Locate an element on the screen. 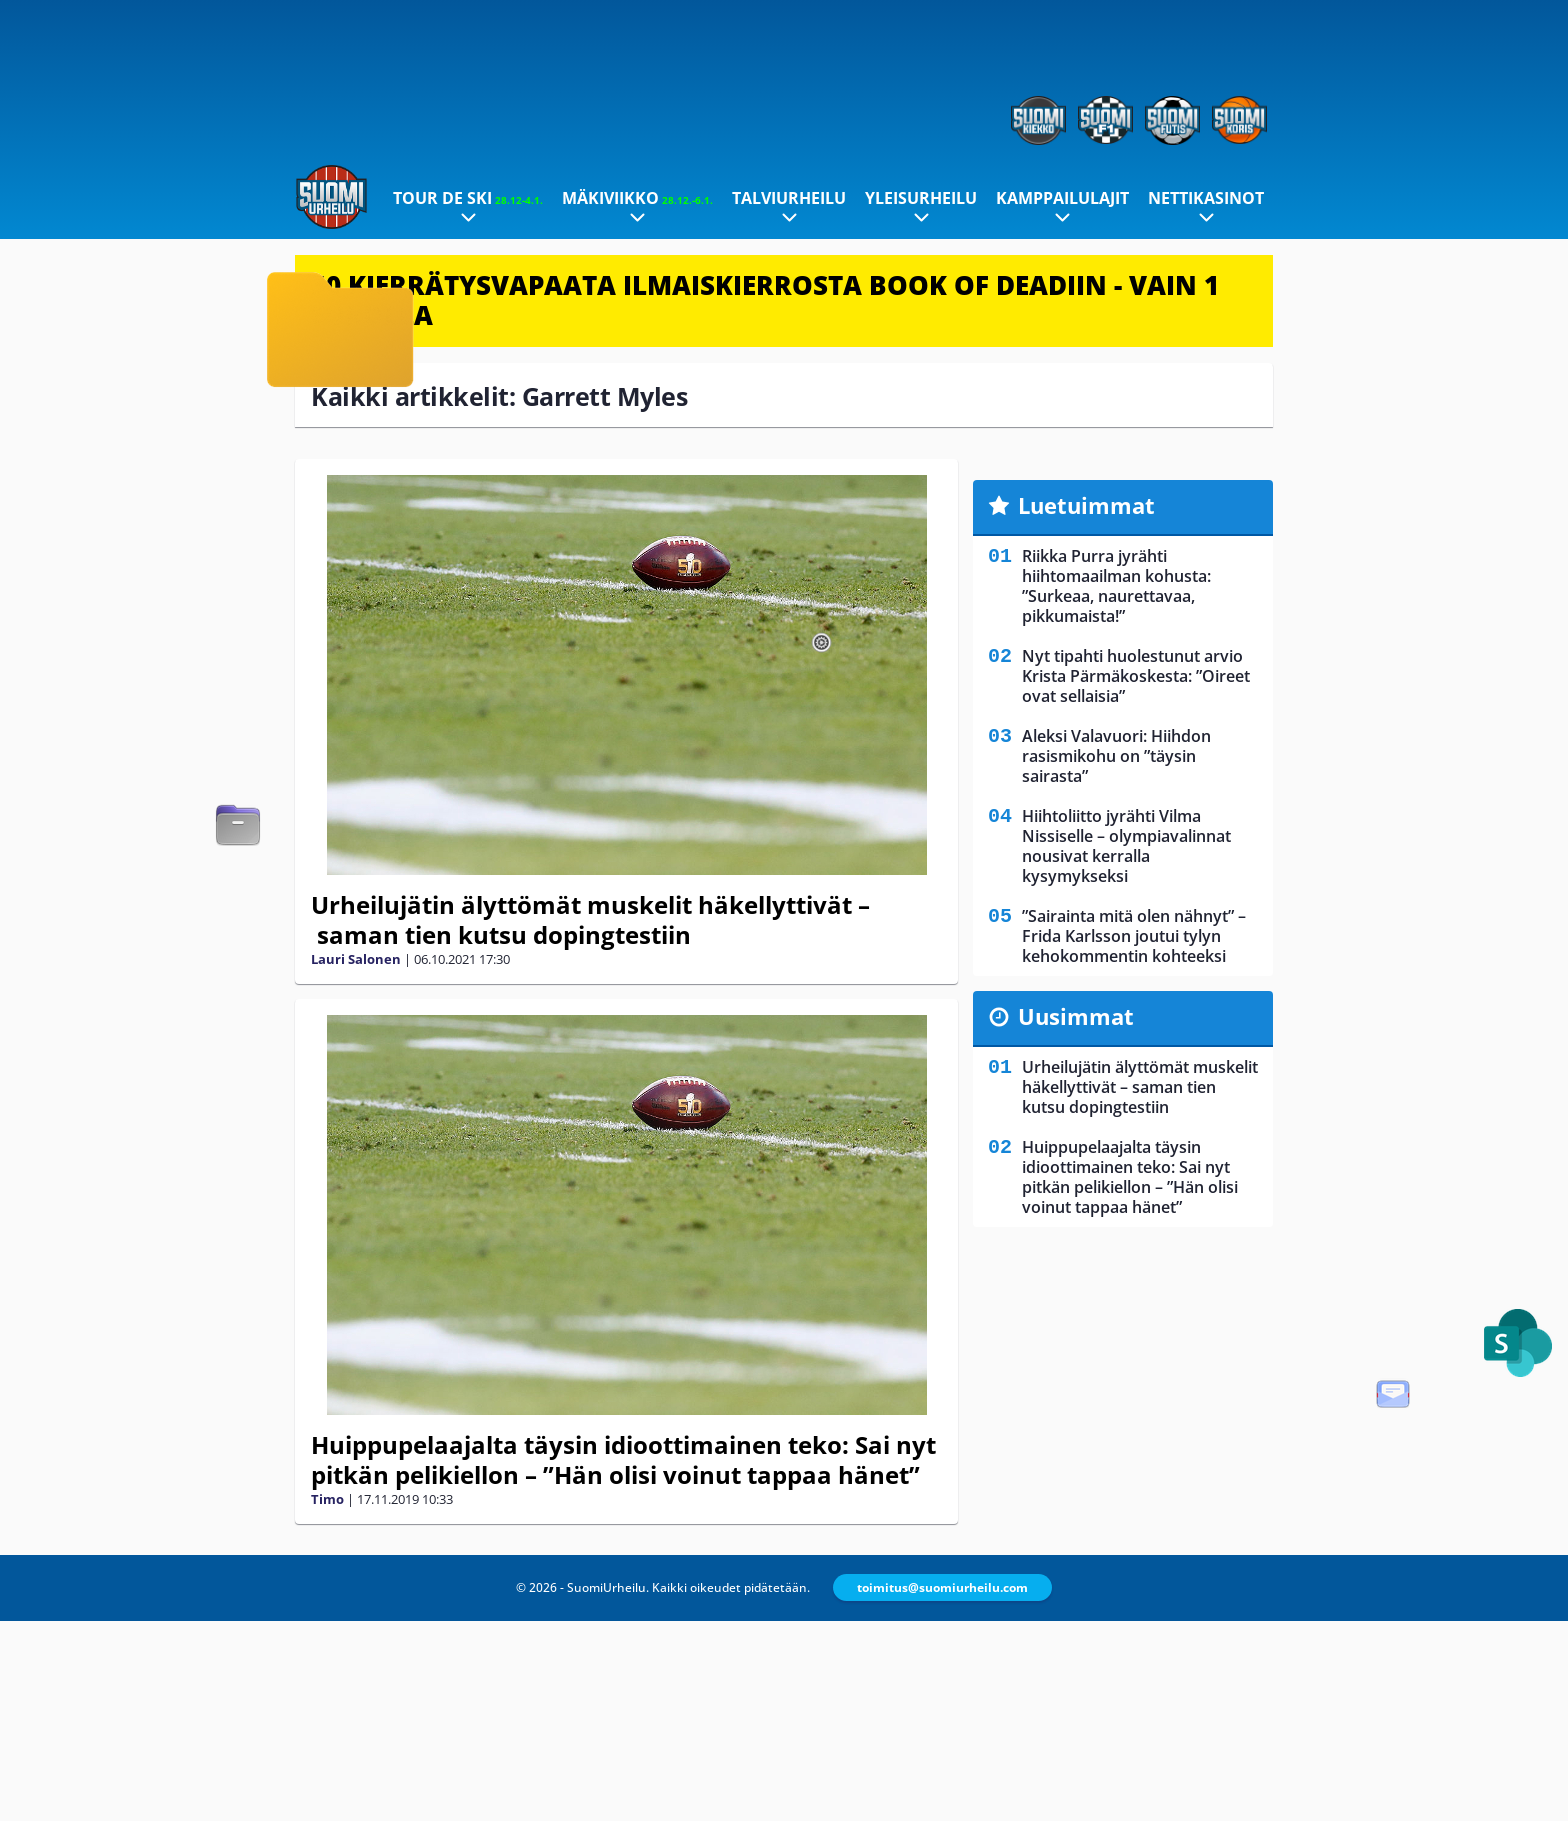 This screenshot has width=1568, height=1821. open the nautilus file manager is located at coordinates (238, 825).